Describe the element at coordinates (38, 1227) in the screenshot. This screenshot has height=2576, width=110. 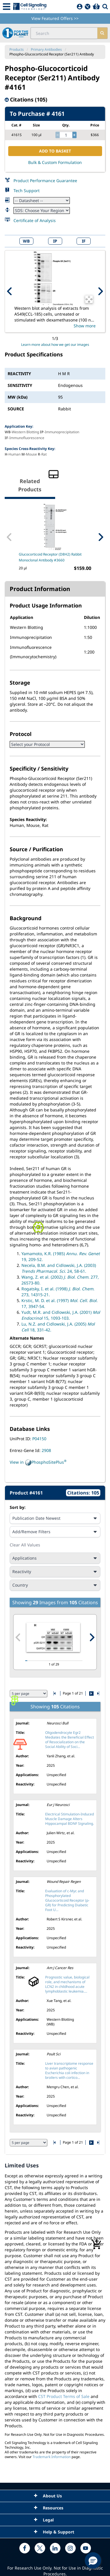
I see `access AI or machine learning settings` at that location.